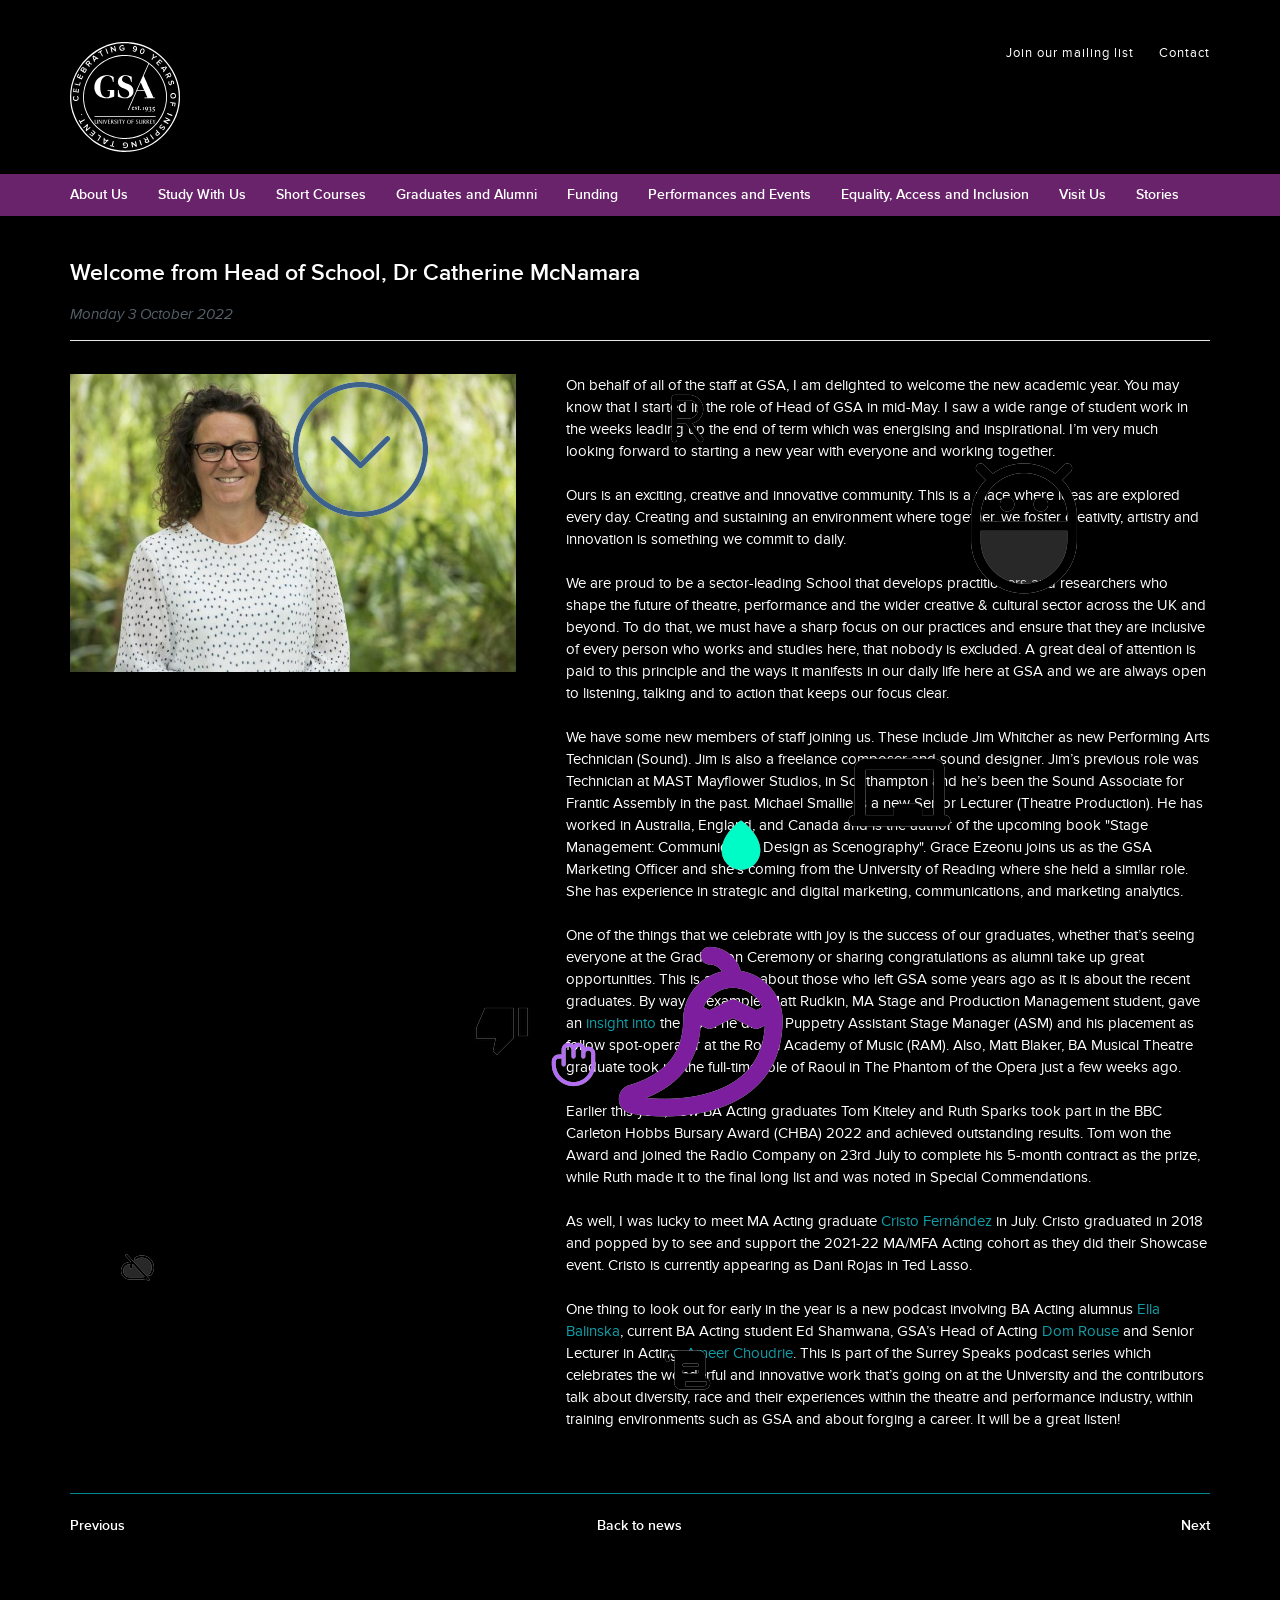 The width and height of the screenshot is (1280, 1600). I want to click on indicates items starting with the letter R, so click(687, 418).